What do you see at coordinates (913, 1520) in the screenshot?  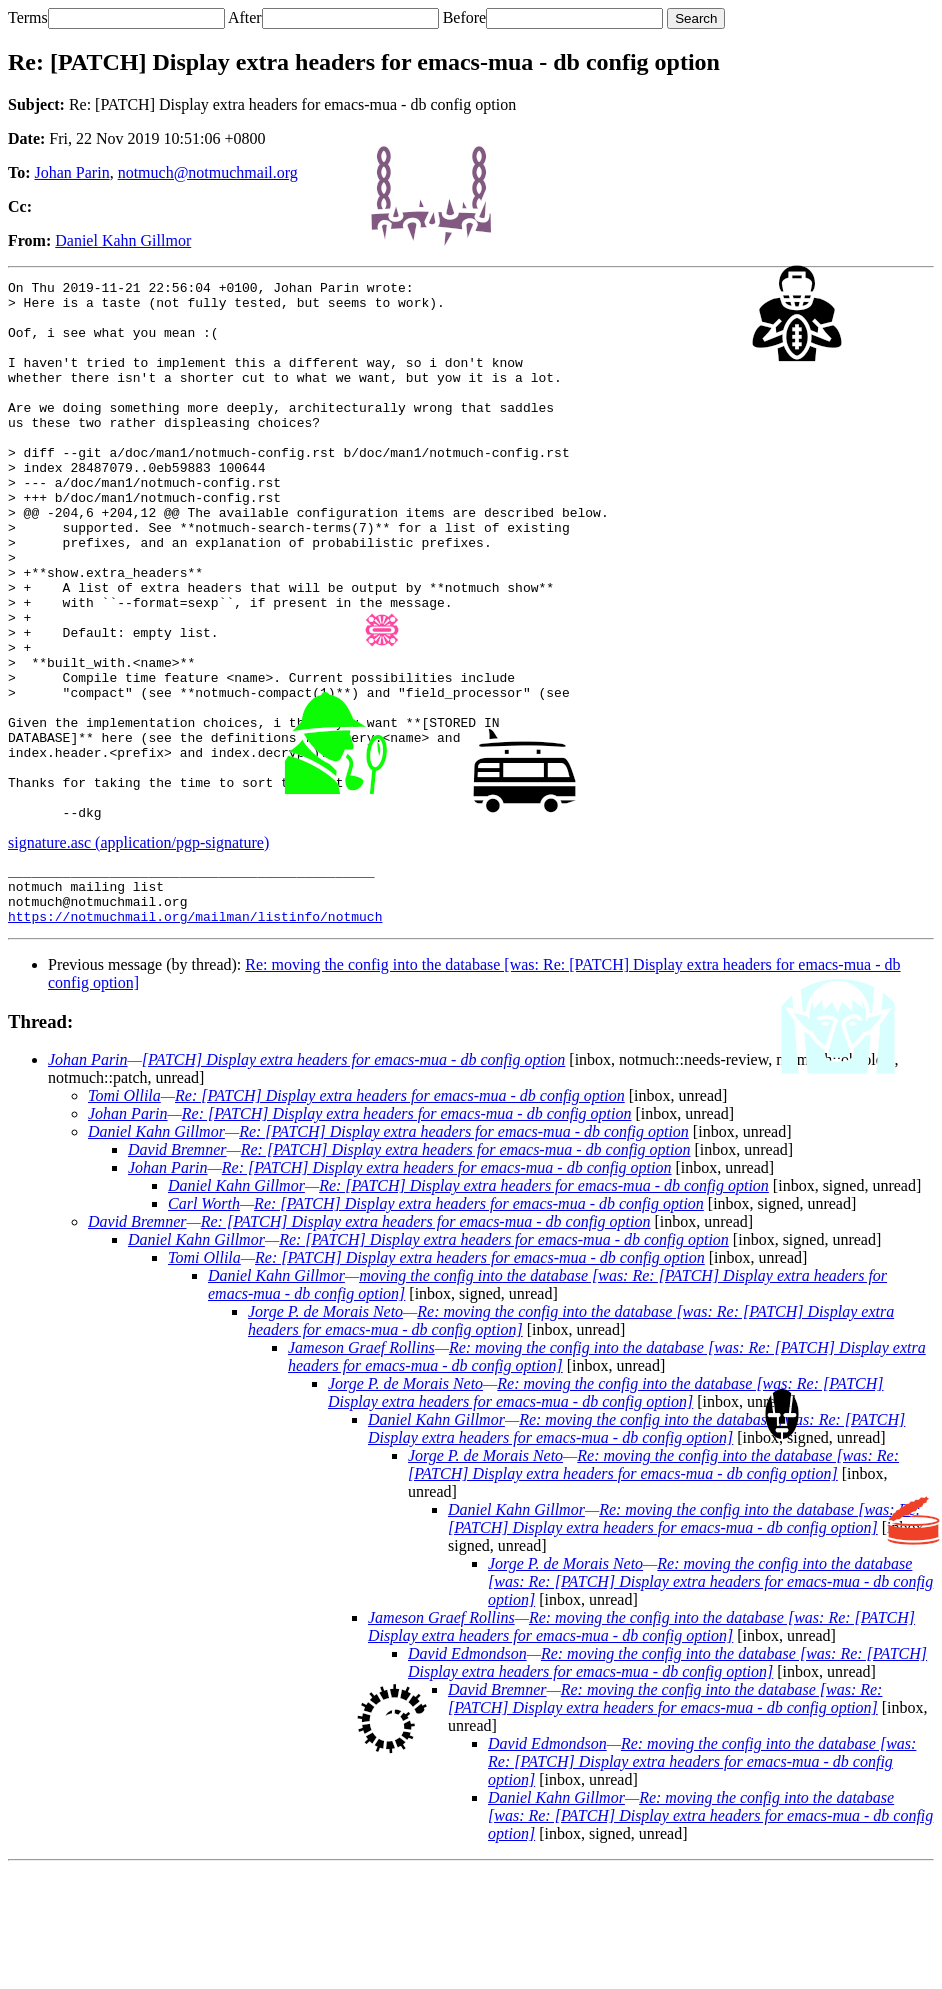 I see `opened canned food item` at bounding box center [913, 1520].